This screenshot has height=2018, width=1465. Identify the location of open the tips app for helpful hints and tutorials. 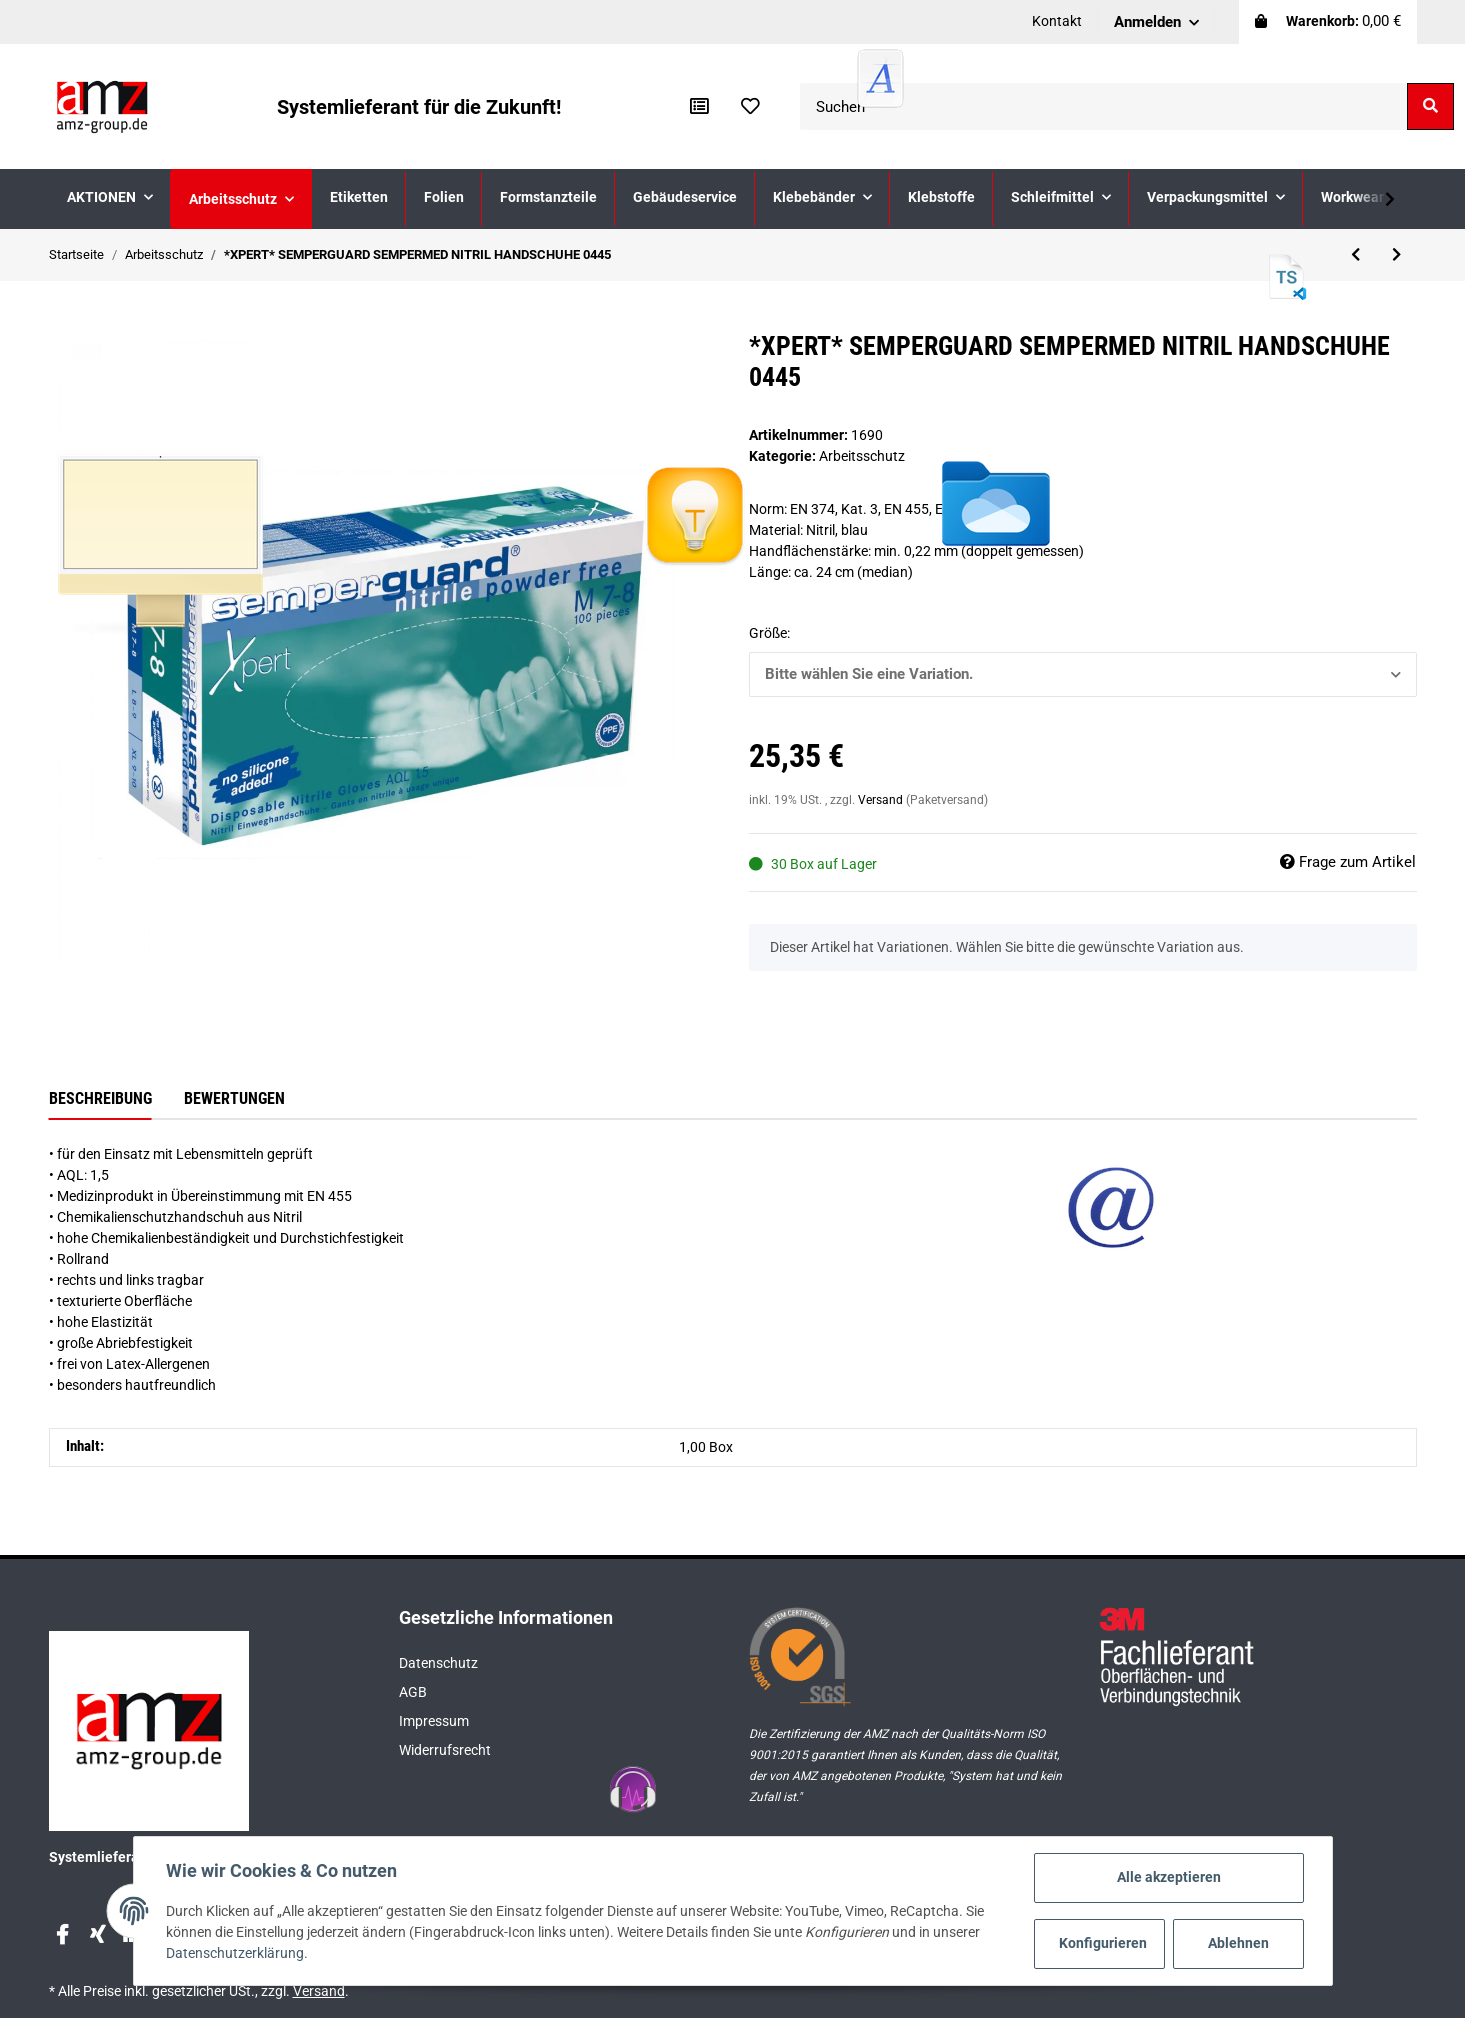
(695, 515).